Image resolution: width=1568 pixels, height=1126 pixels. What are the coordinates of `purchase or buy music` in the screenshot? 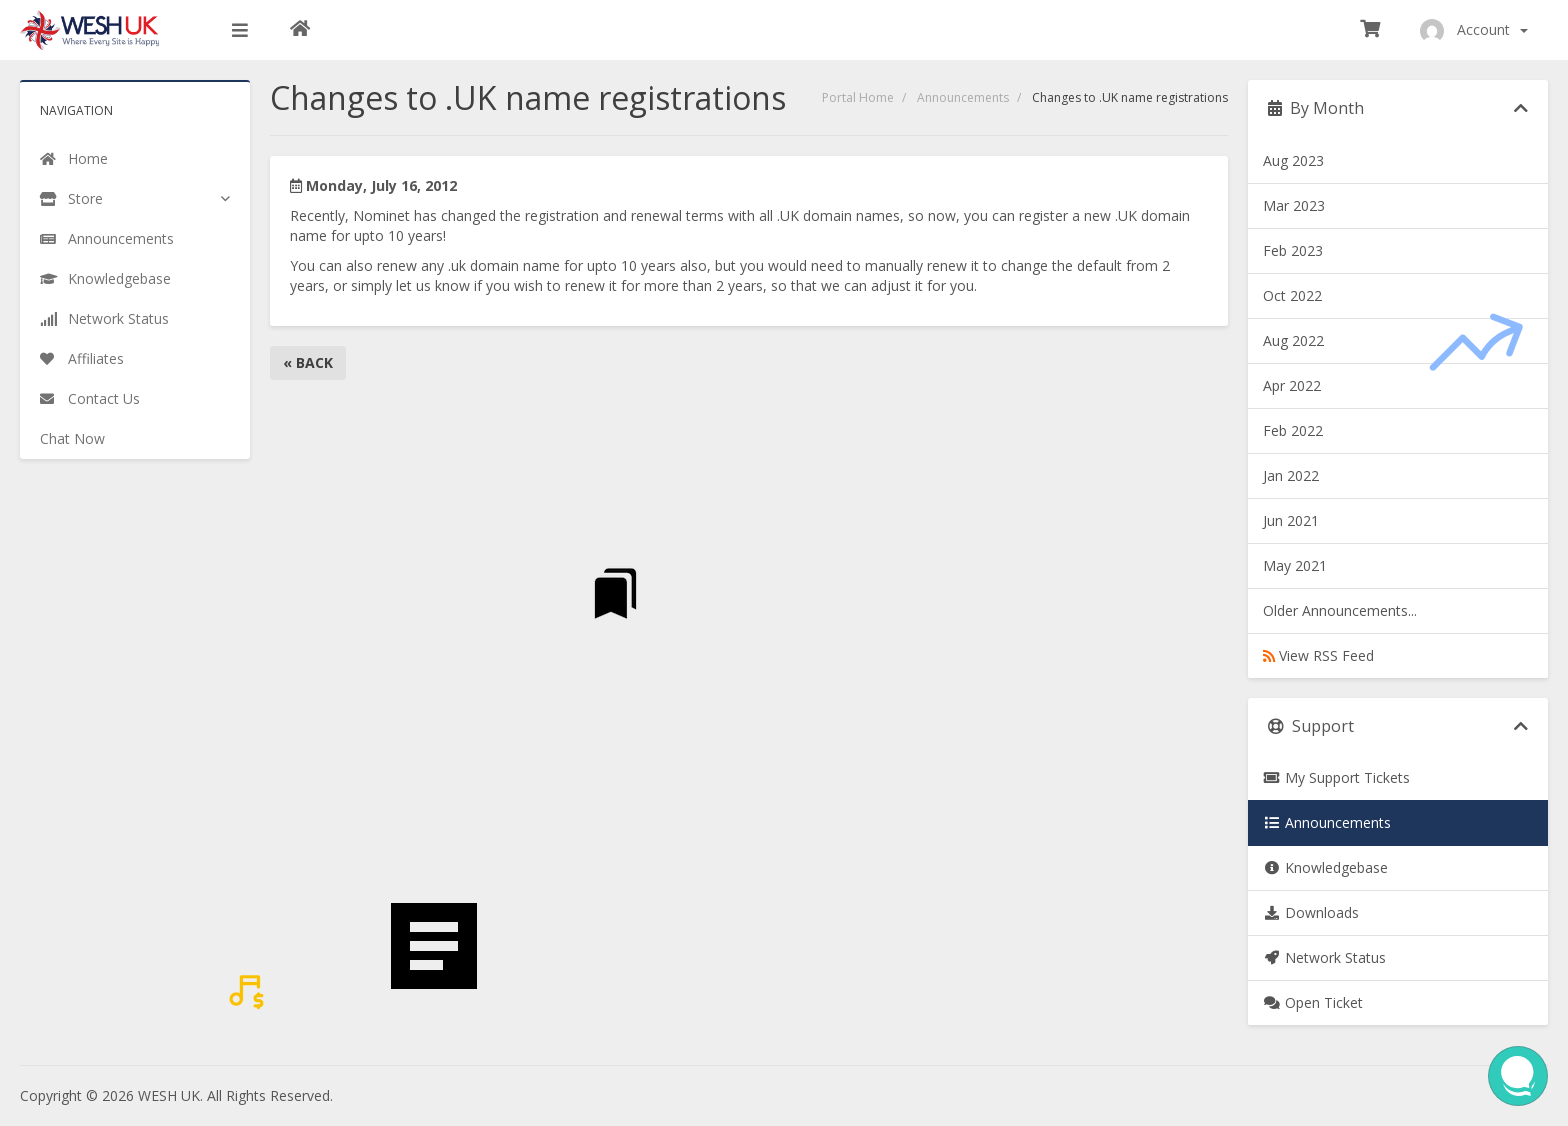 It's located at (246, 990).